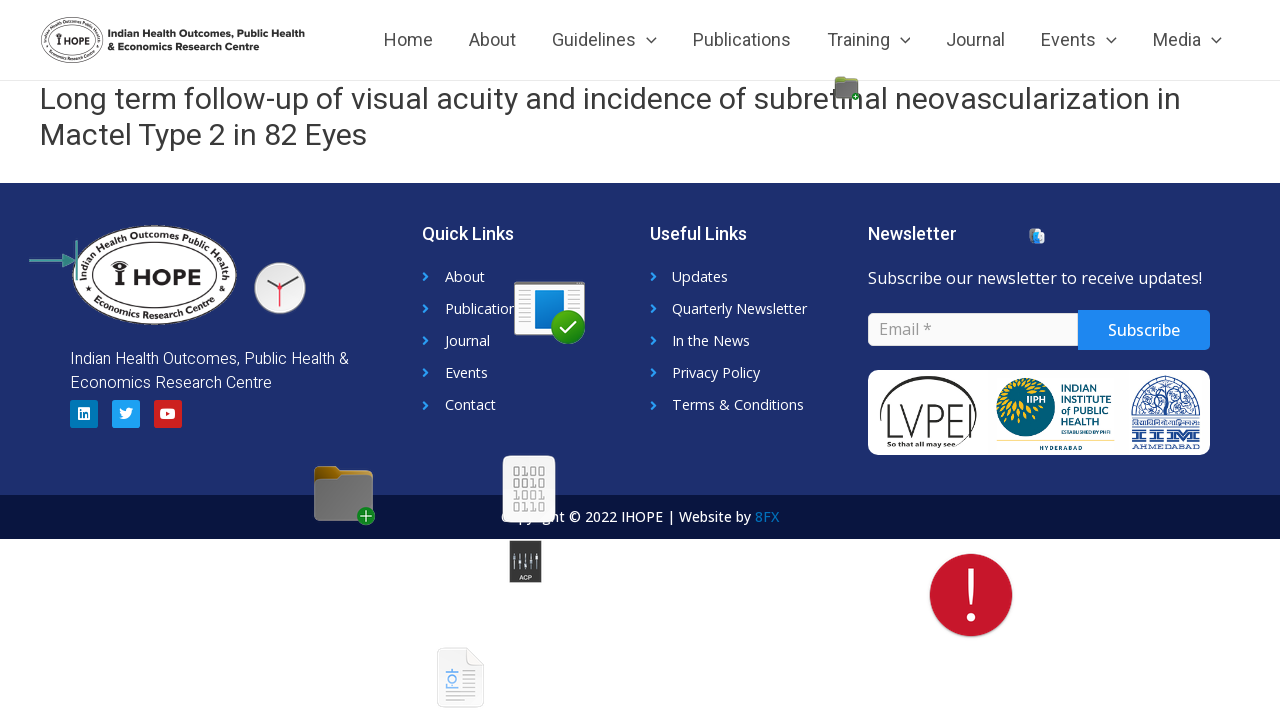 The image size is (1280, 720). What do you see at coordinates (549, 308) in the screenshot?
I see `program or application verified successfully` at bounding box center [549, 308].